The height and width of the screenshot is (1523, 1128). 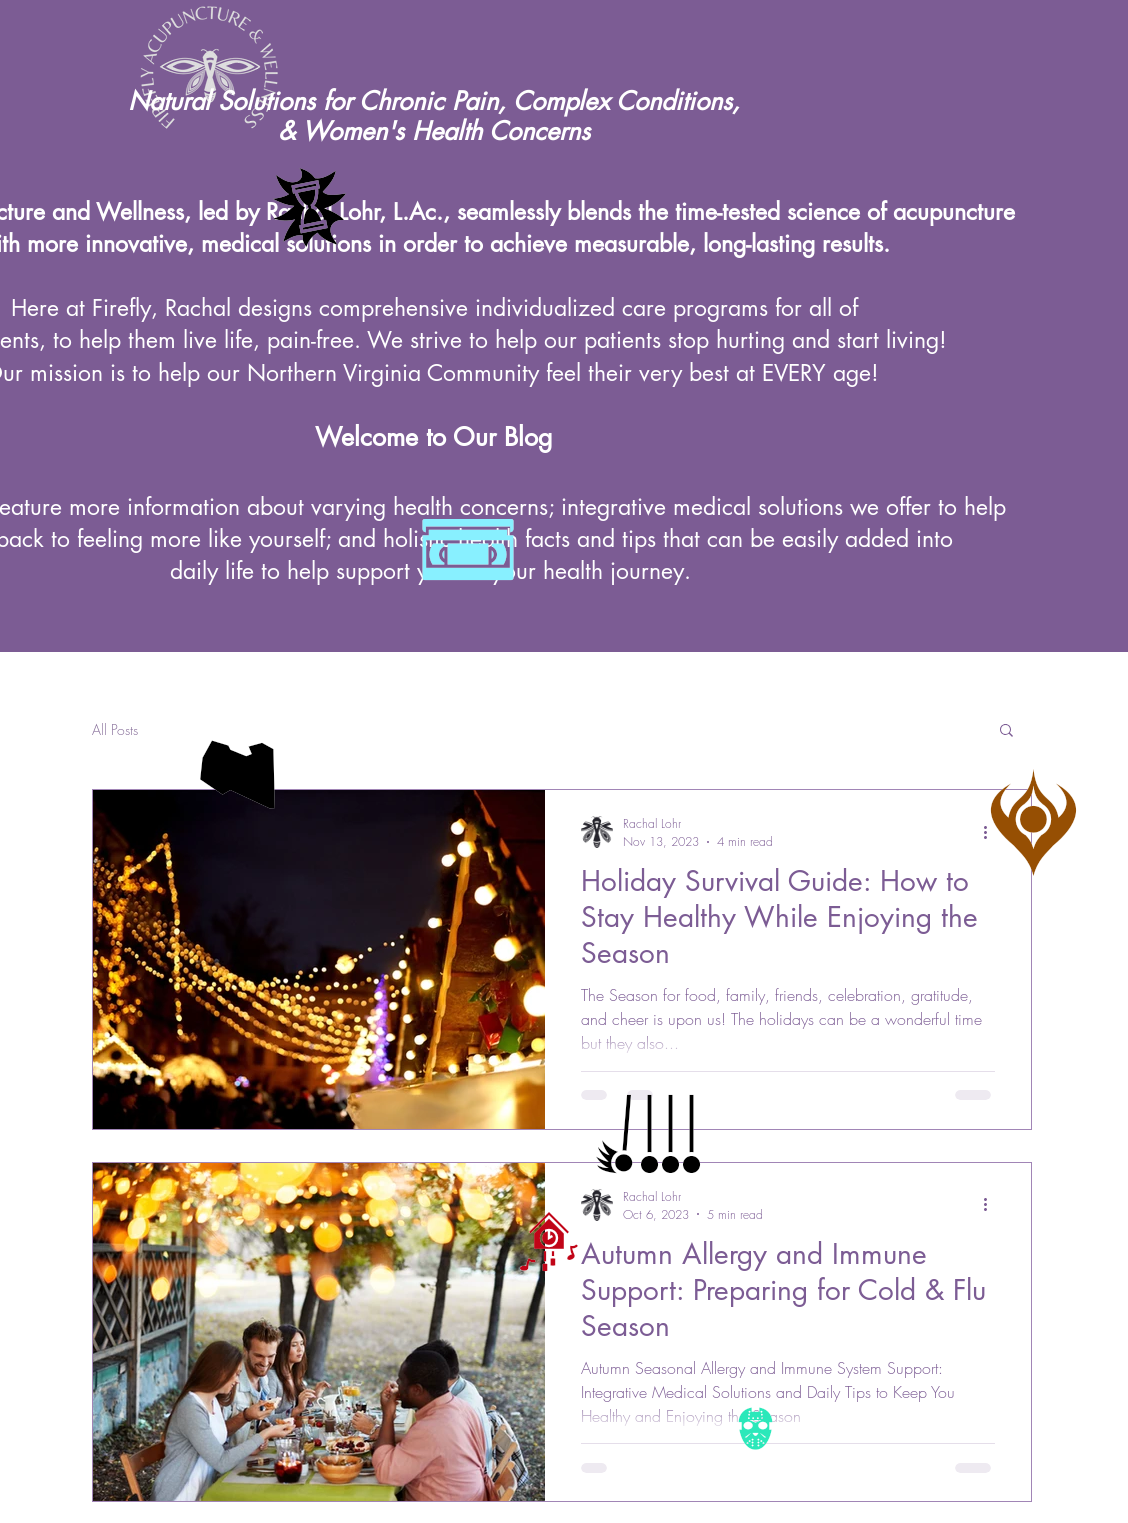 I want to click on select Libya on the map, so click(x=237, y=774).